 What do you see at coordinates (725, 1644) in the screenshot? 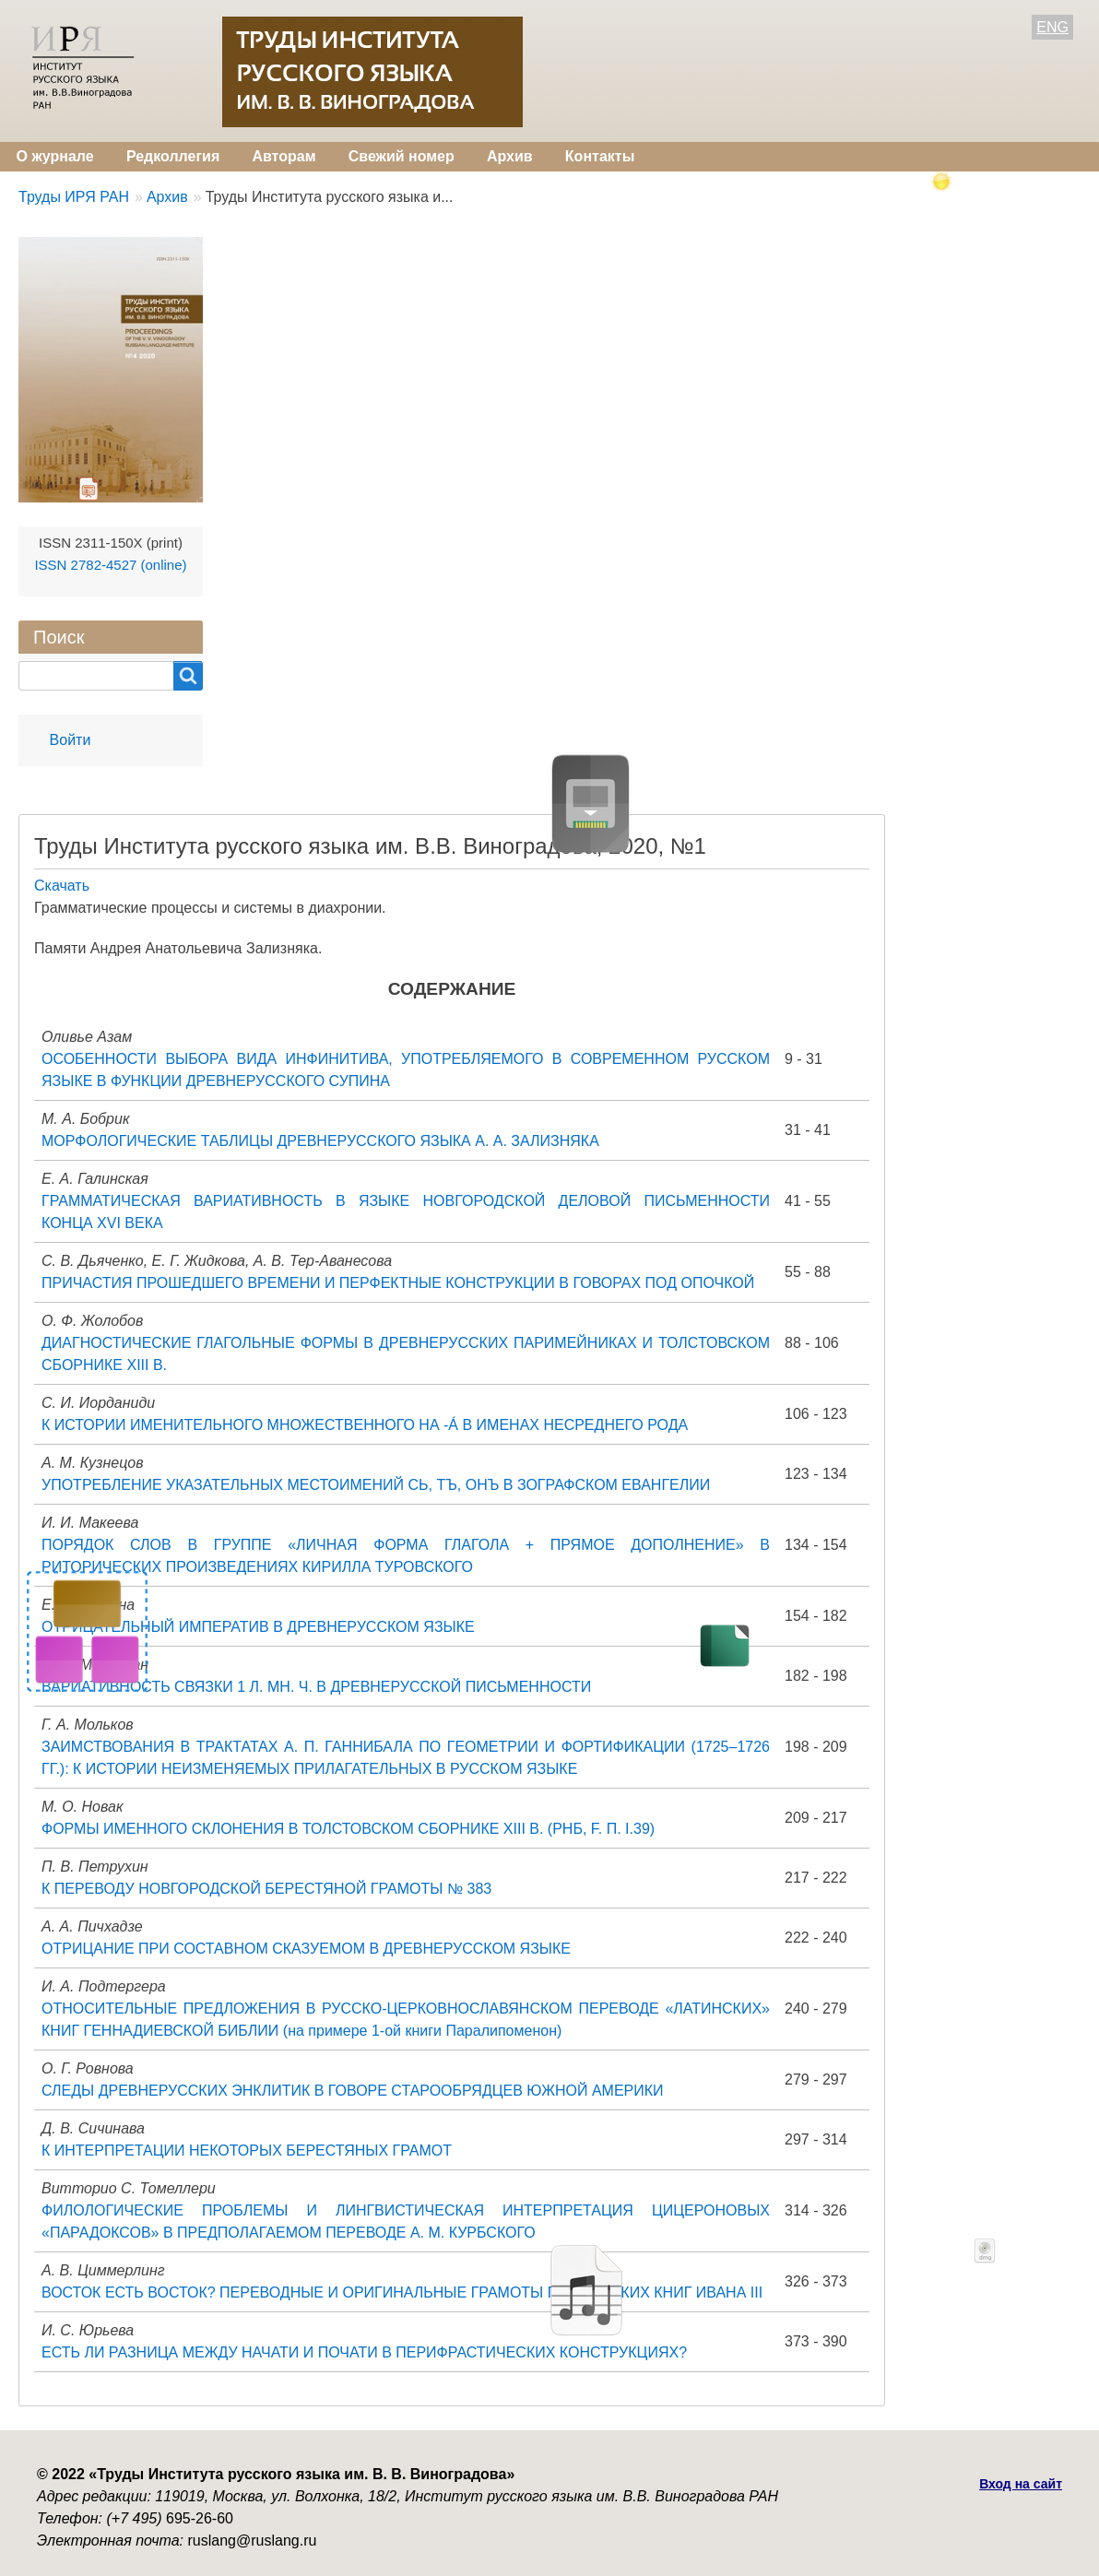
I see `change your desktop wallpaper` at bounding box center [725, 1644].